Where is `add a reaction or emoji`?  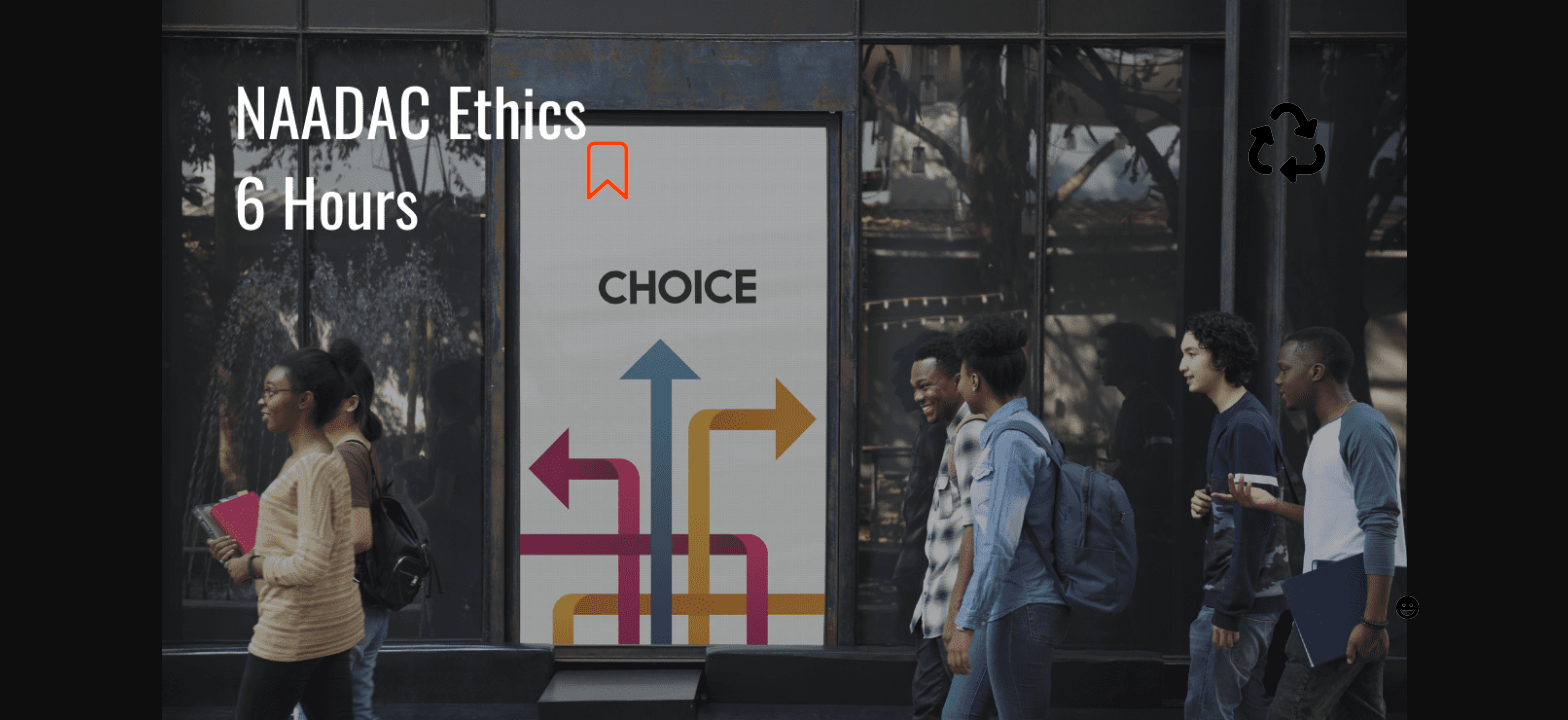 add a reaction or emoji is located at coordinates (1407, 607).